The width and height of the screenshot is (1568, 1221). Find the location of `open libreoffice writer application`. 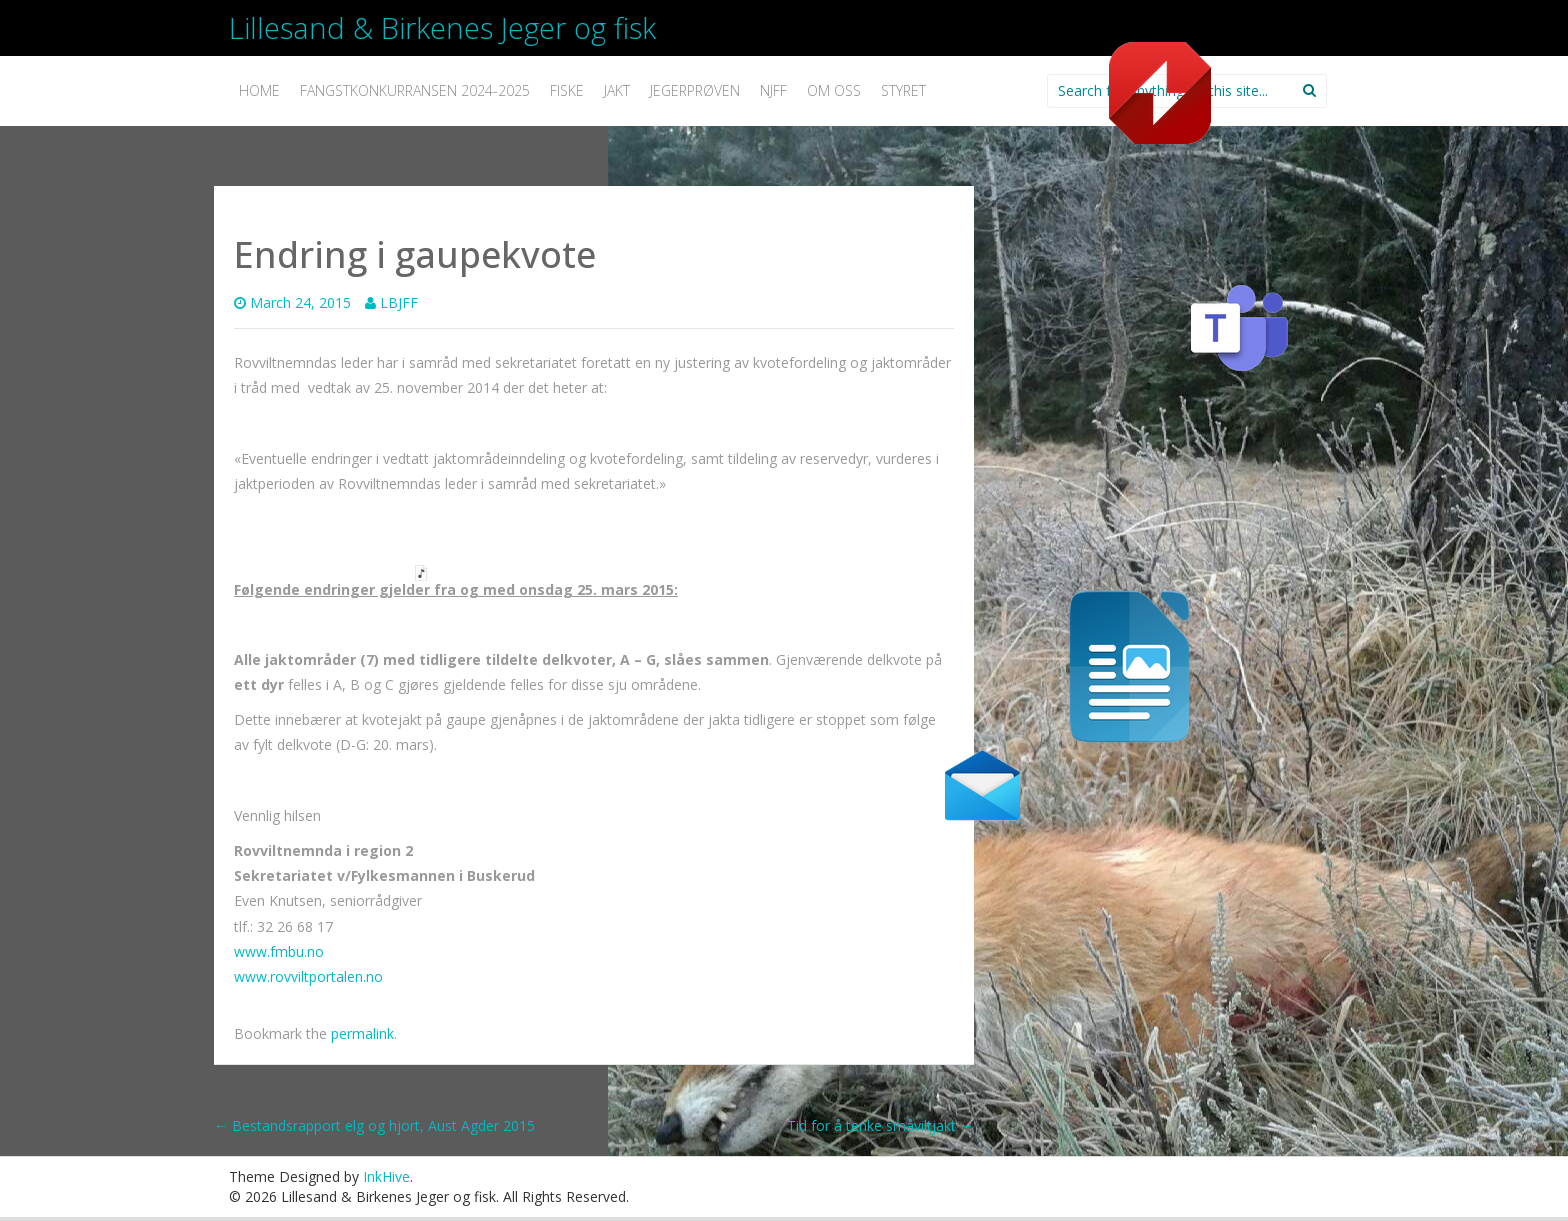

open libreoffice writer application is located at coordinates (1129, 666).